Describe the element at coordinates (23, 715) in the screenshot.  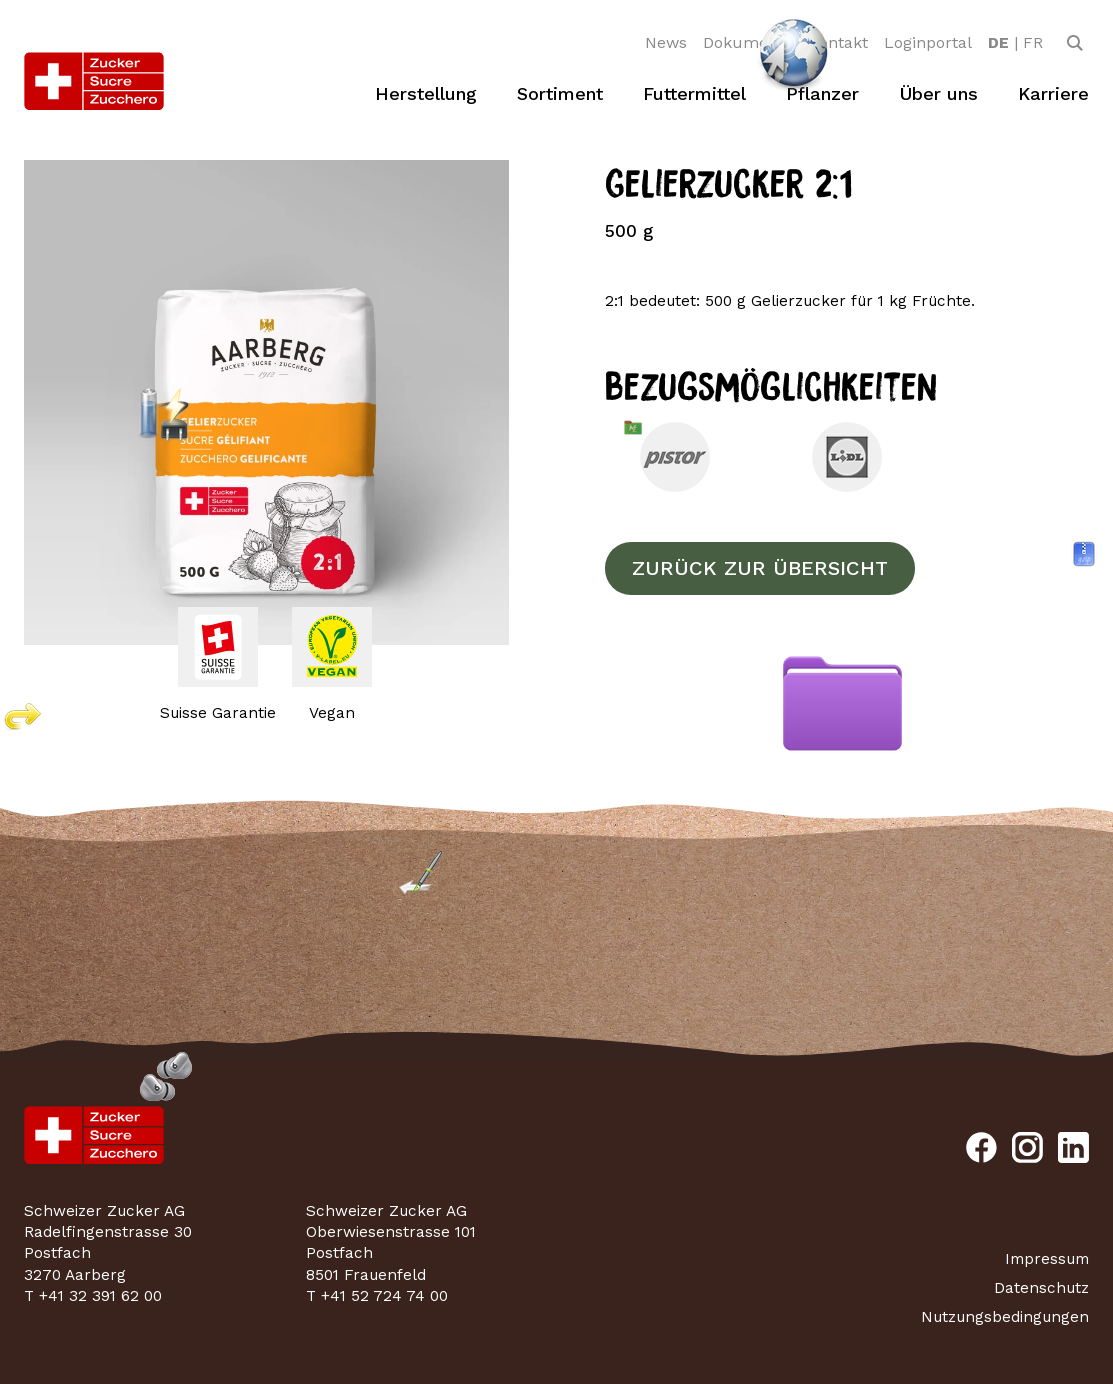
I see `redo last undone action` at that location.